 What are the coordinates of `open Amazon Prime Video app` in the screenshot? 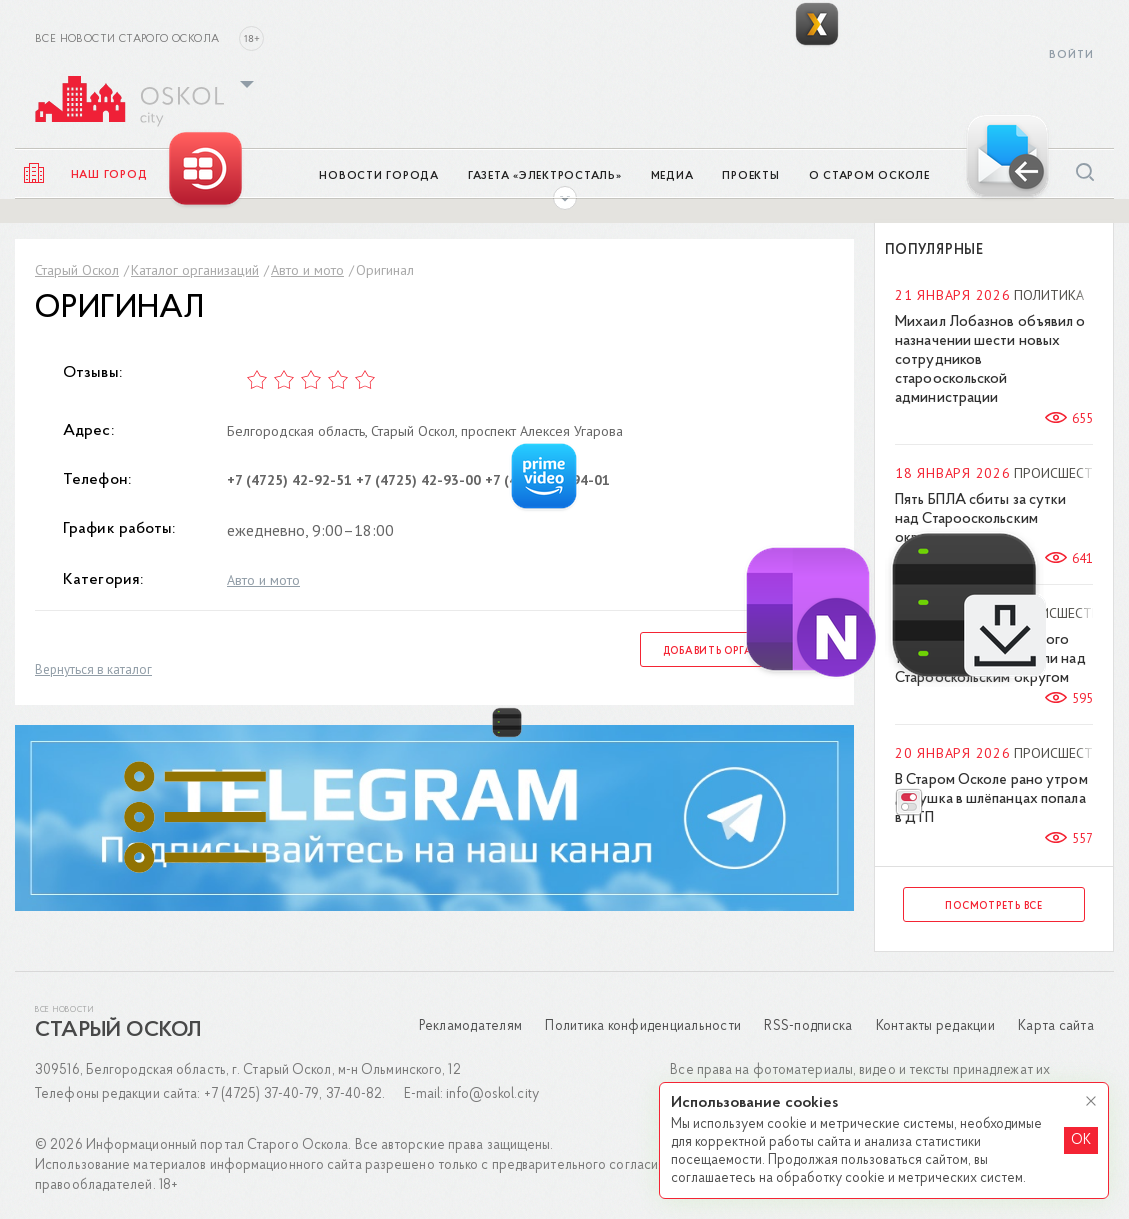 It's located at (544, 476).